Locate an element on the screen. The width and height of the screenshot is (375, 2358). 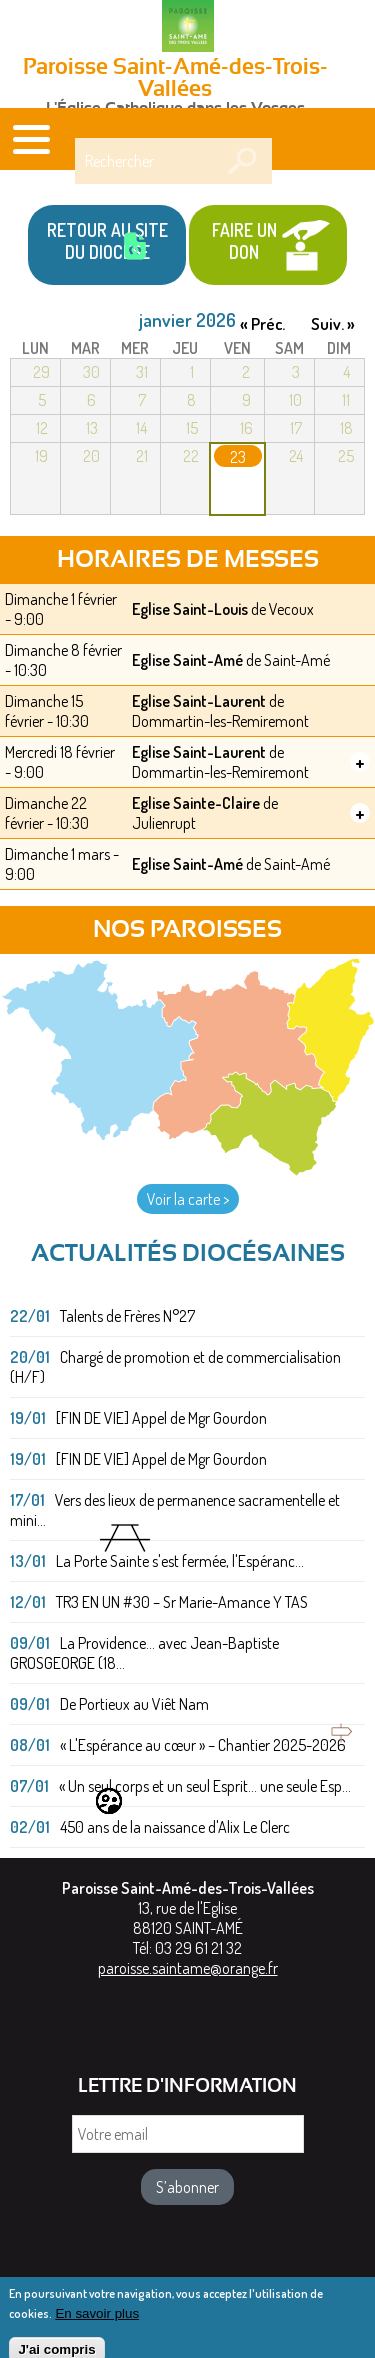
view supervised or managed user accounts is located at coordinates (109, 1801).